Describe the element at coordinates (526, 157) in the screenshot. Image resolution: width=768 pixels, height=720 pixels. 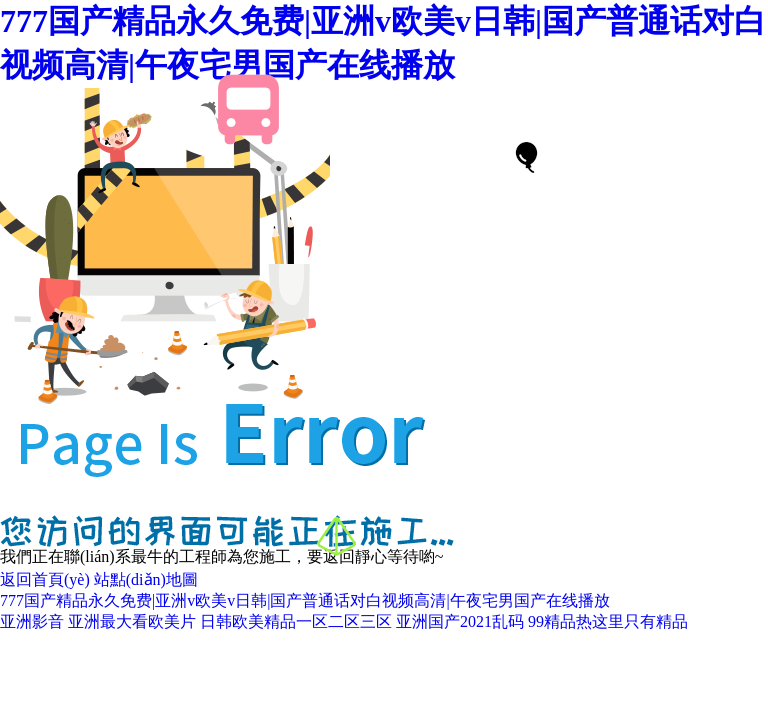
I see `indicates a celebration or birthday event` at that location.